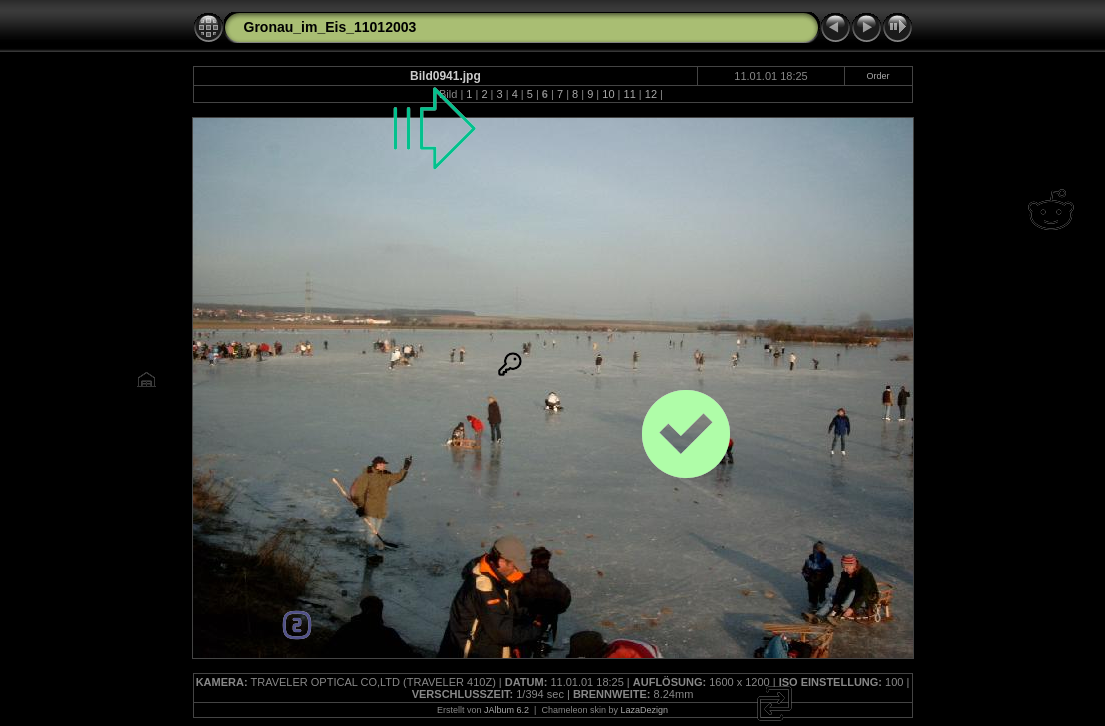 Image resolution: width=1105 pixels, height=726 pixels. I want to click on skip forward or advance to the next item, so click(431, 128).